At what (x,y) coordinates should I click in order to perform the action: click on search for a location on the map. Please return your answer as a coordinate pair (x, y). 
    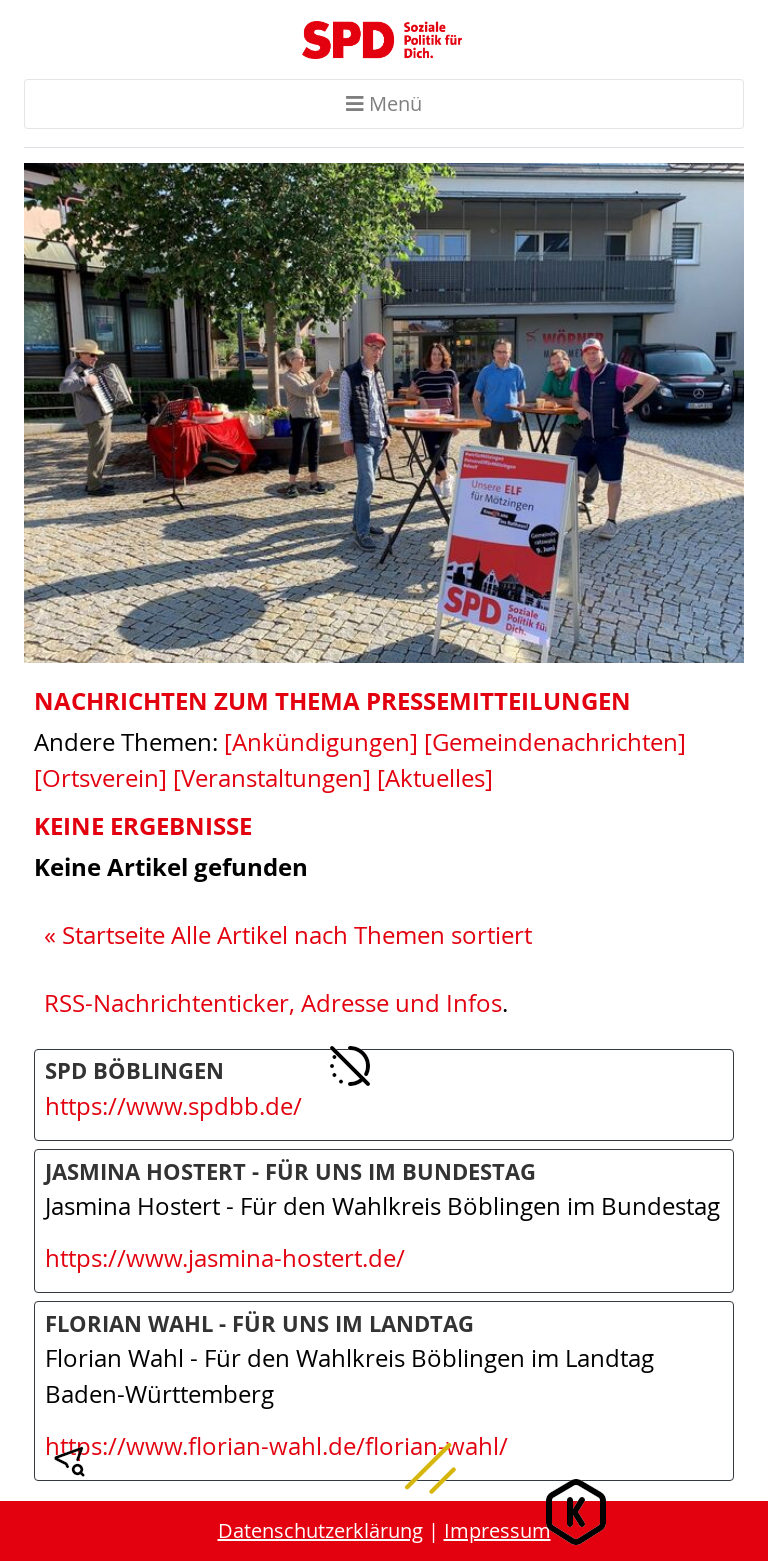
    Looking at the image, I should click on (69, 1461).